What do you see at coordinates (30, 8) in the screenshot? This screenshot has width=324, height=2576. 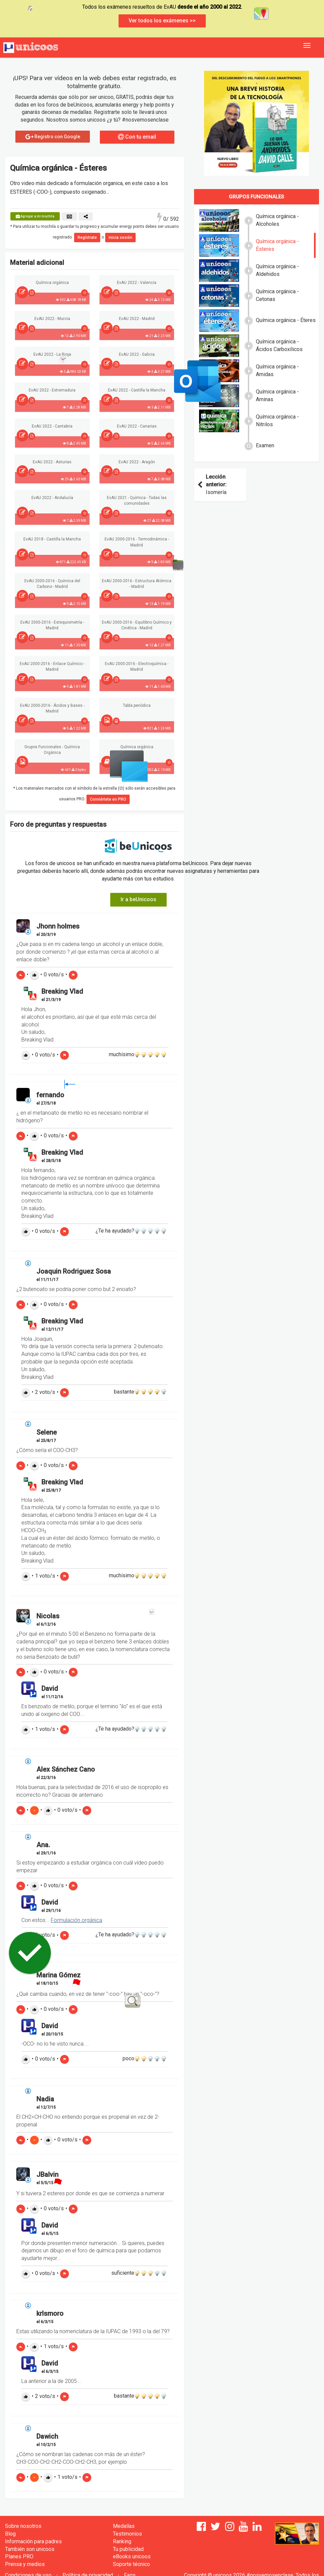 I see `open opencpn marine navigation app` at bounding box center [30, 8].